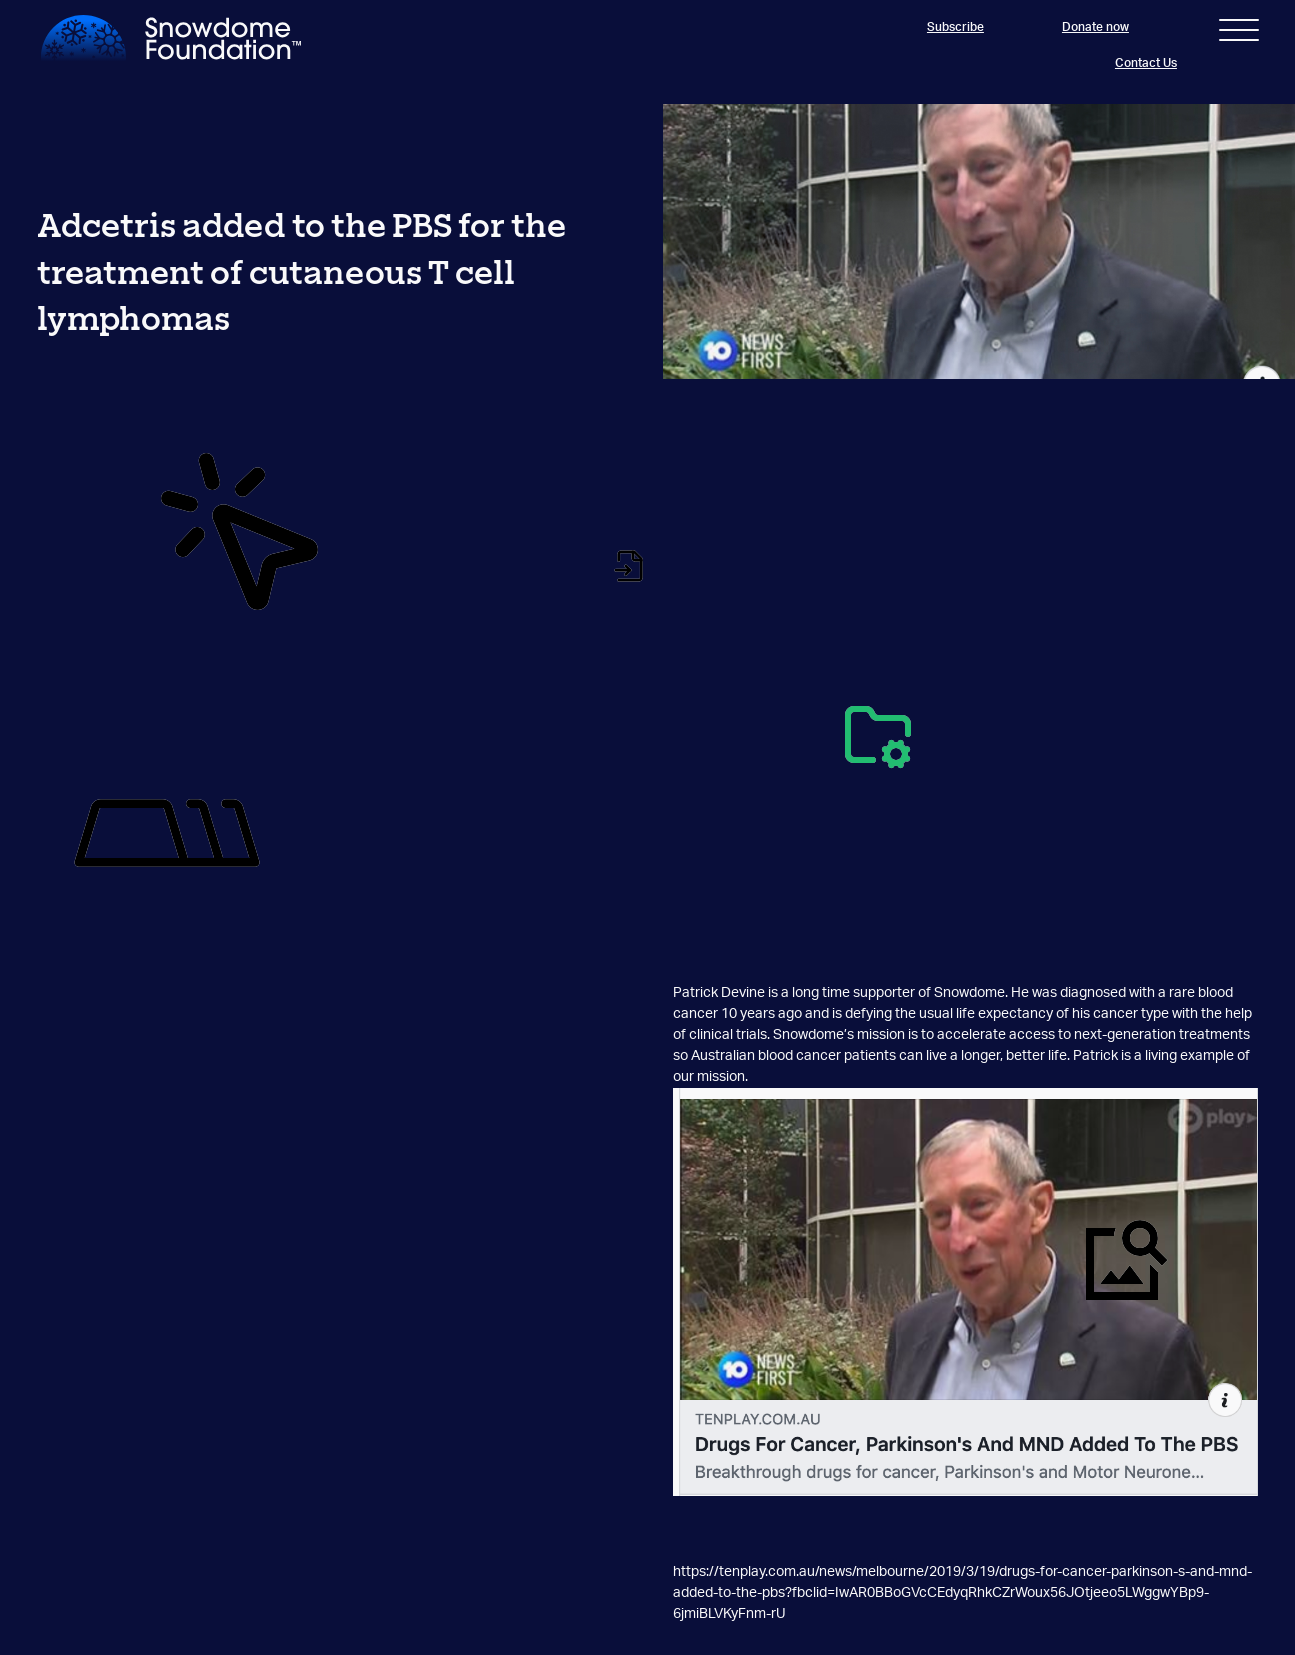 The height and width of the screenshot is (1655, 1295). I want to click on switch between open tabs, so click(167, 833).